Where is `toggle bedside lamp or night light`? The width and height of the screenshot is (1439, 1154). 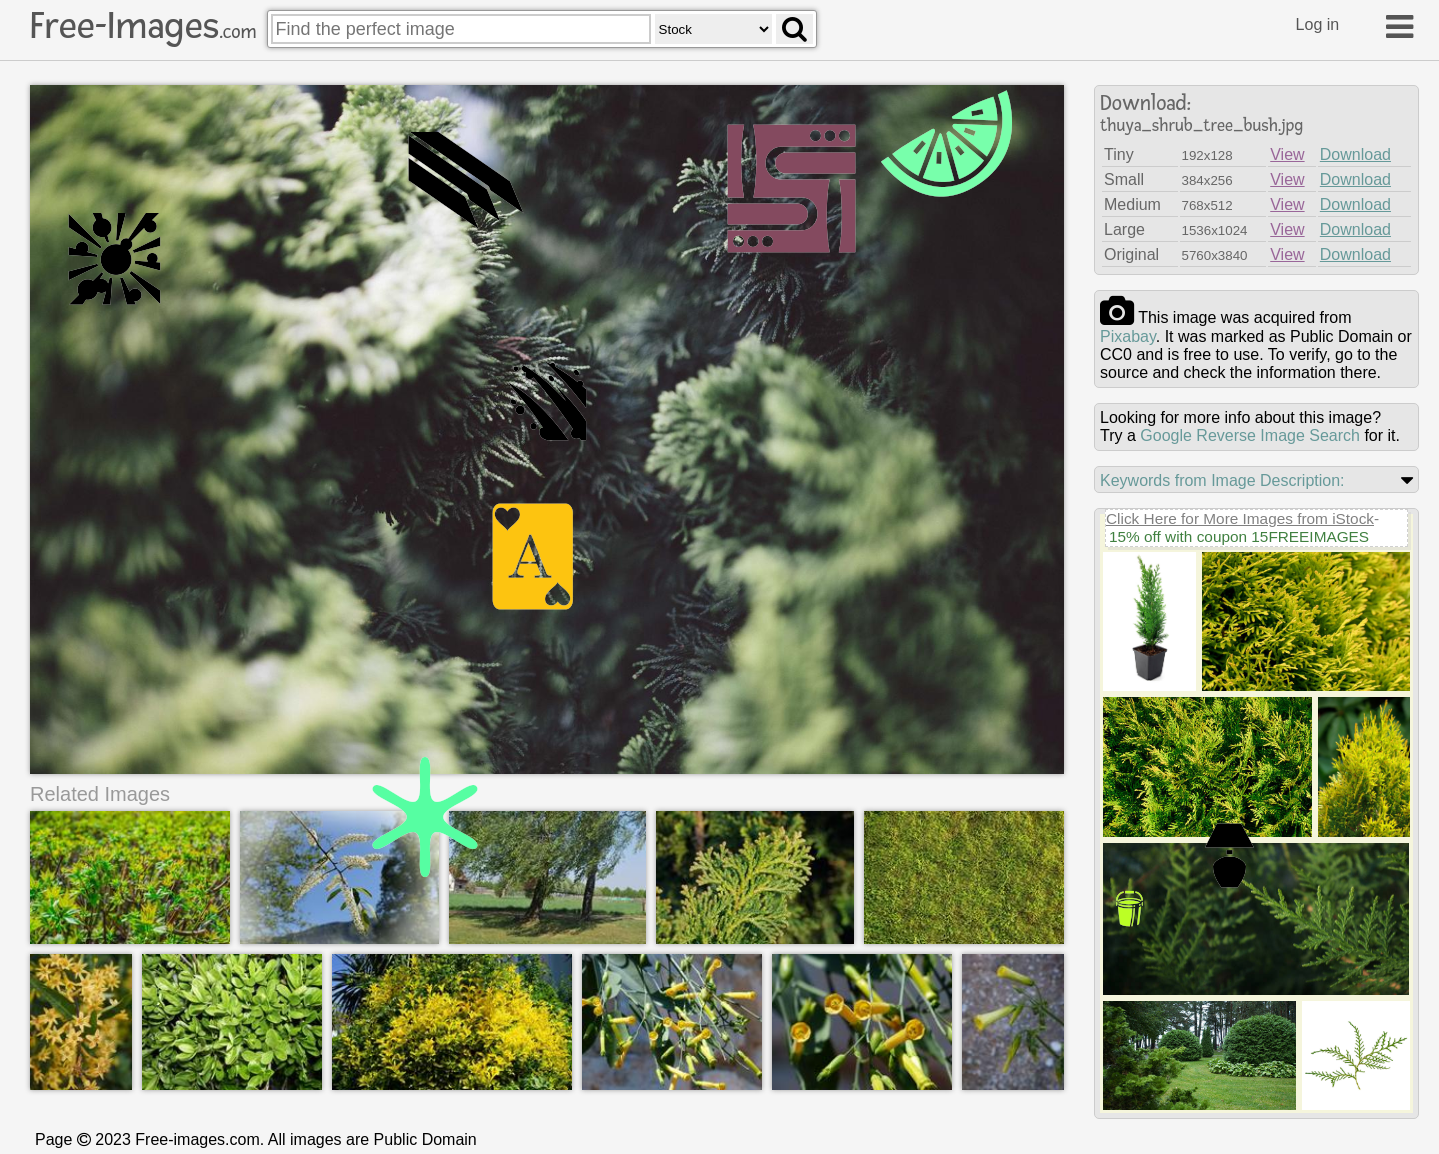
toggle bedside lamp or night light is located at coordinates (1229, 855).